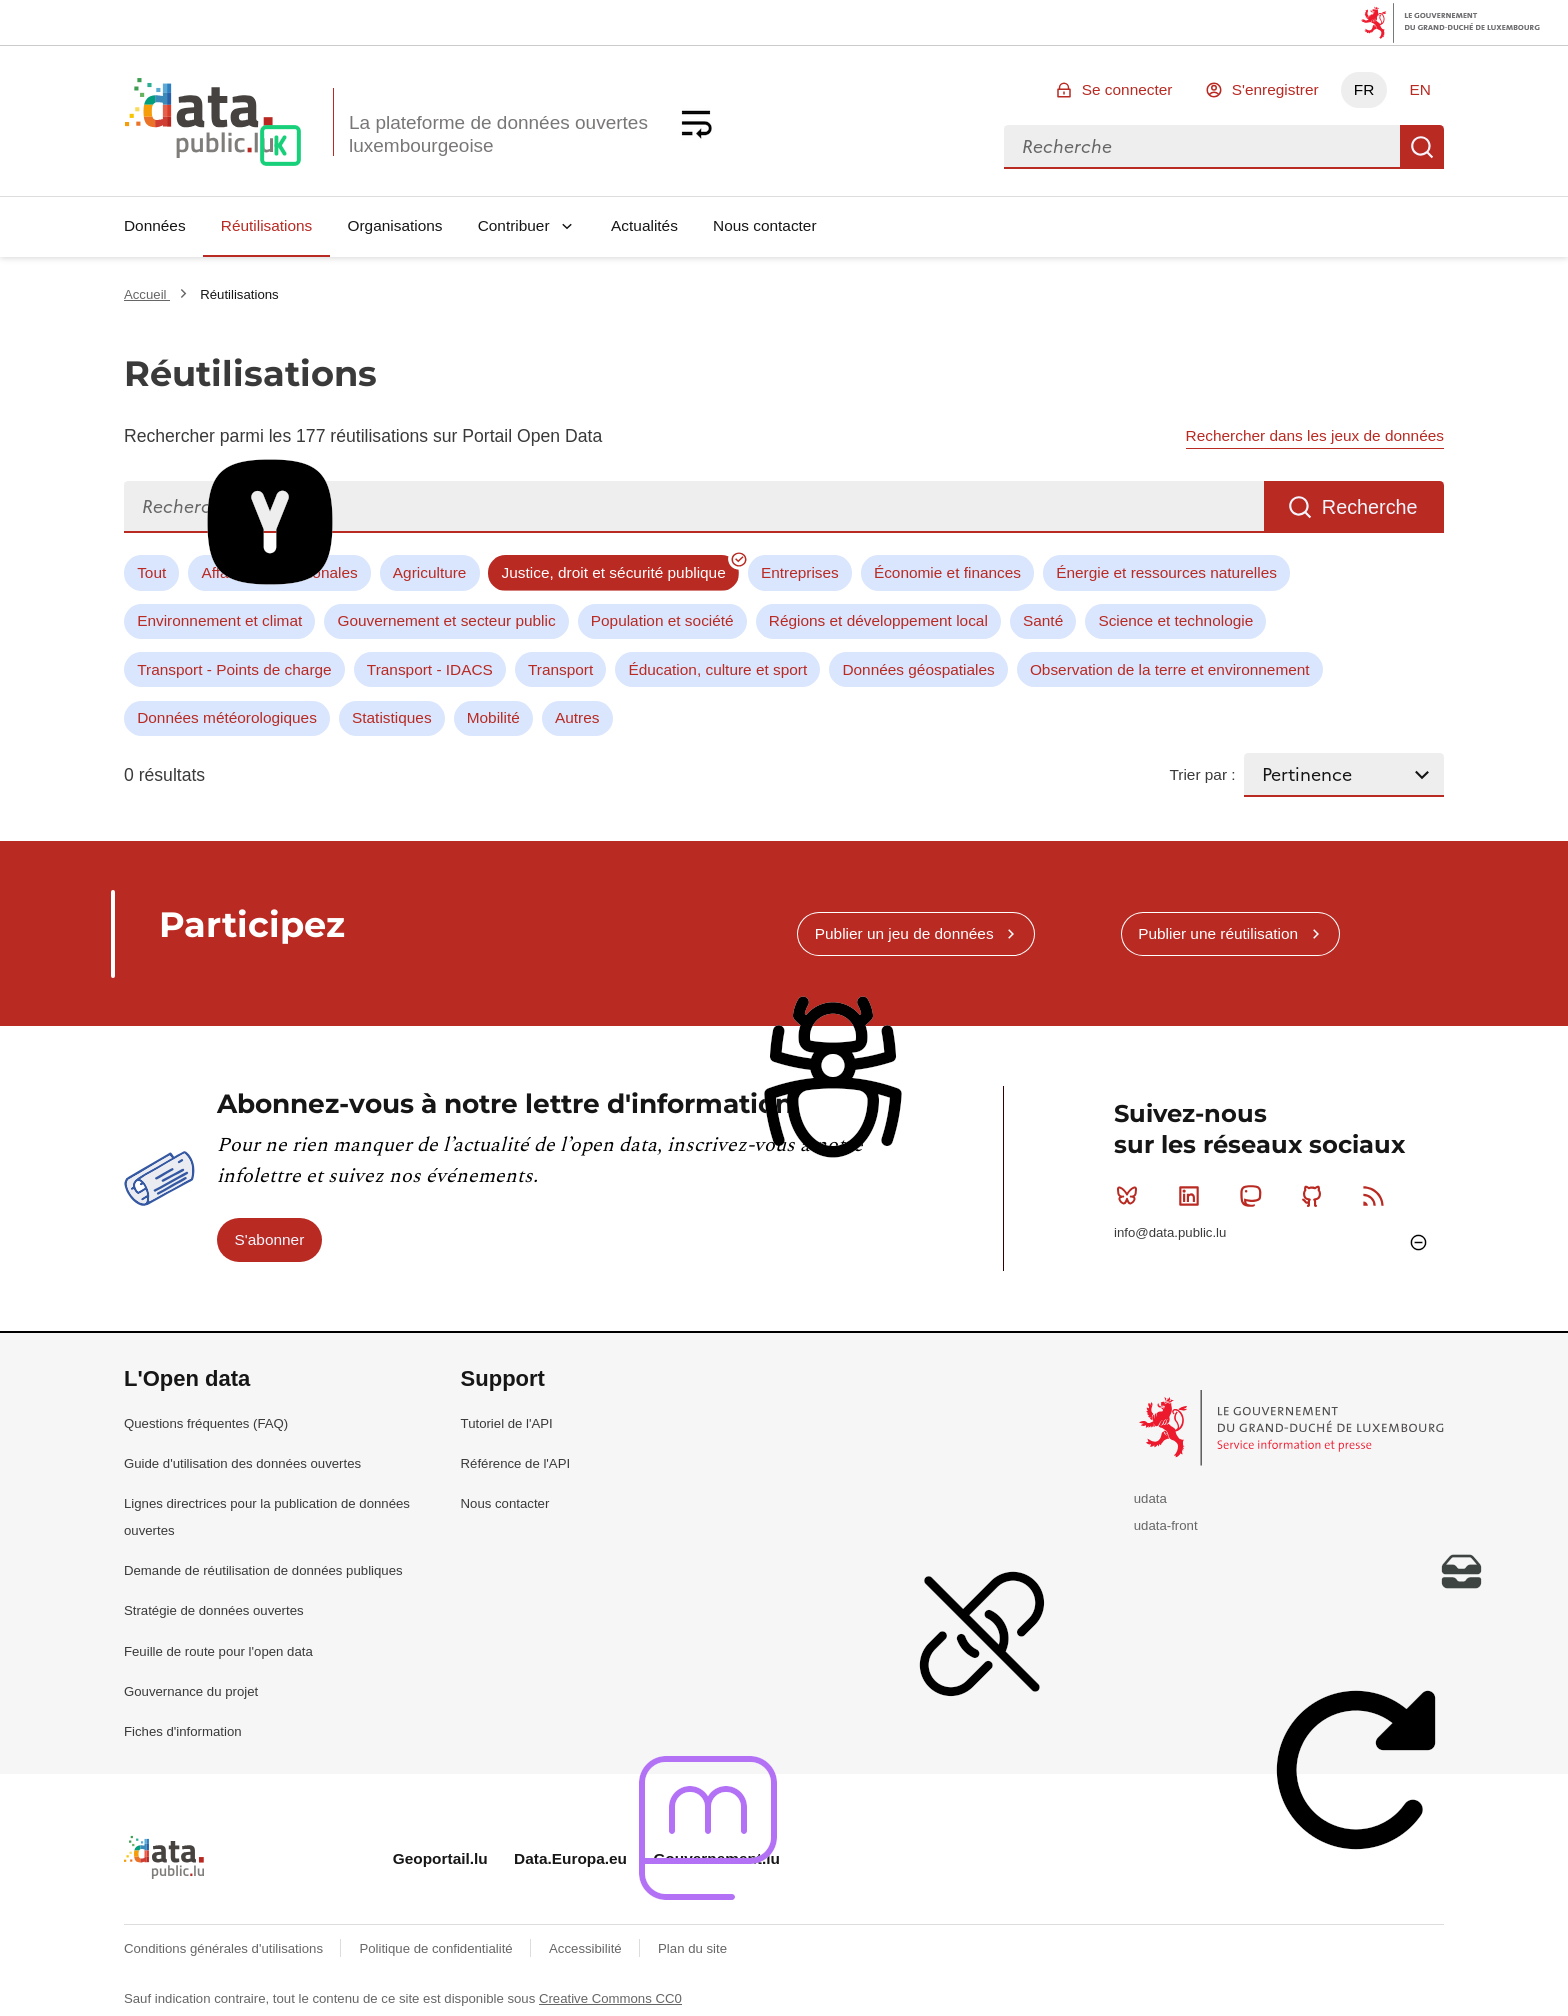  I want to click on redo the last action, so click(1356, 1770).